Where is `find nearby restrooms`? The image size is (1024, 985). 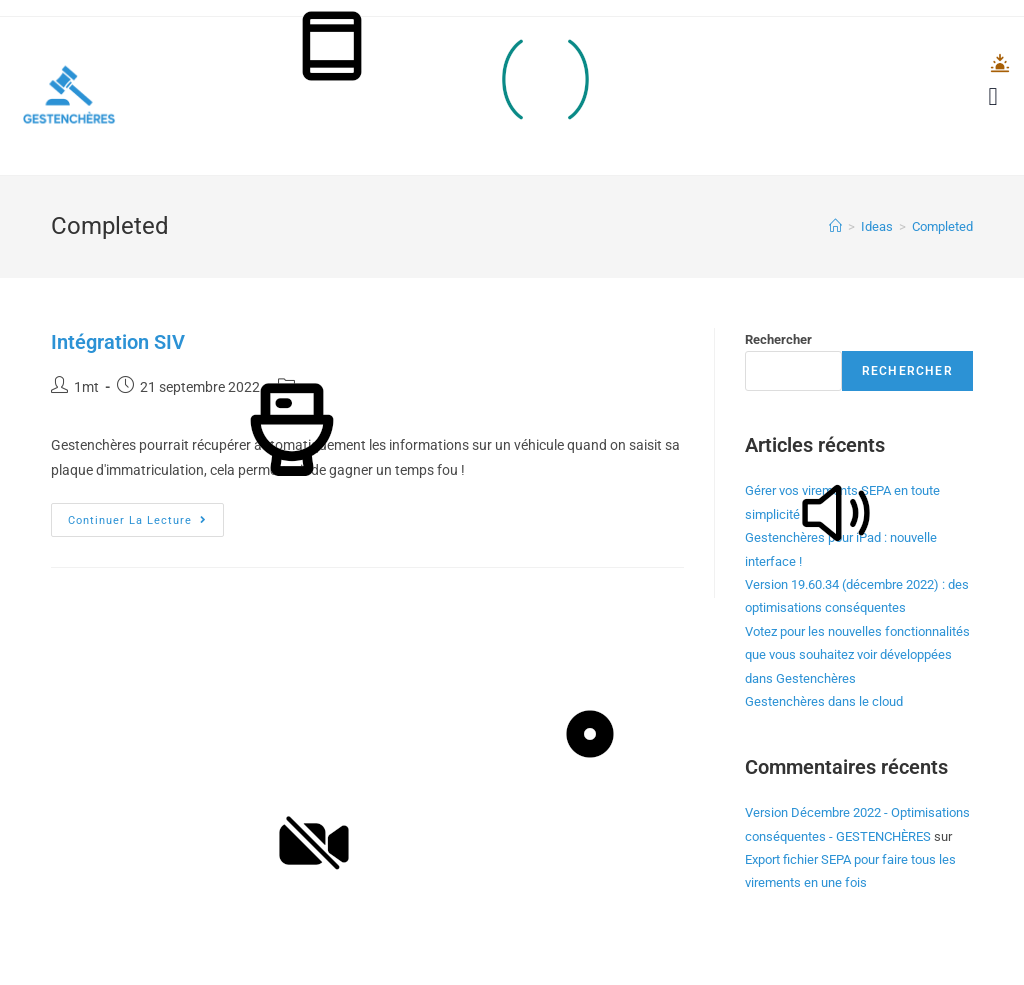 find nearby restrooms is located at coordinates (292, 428).